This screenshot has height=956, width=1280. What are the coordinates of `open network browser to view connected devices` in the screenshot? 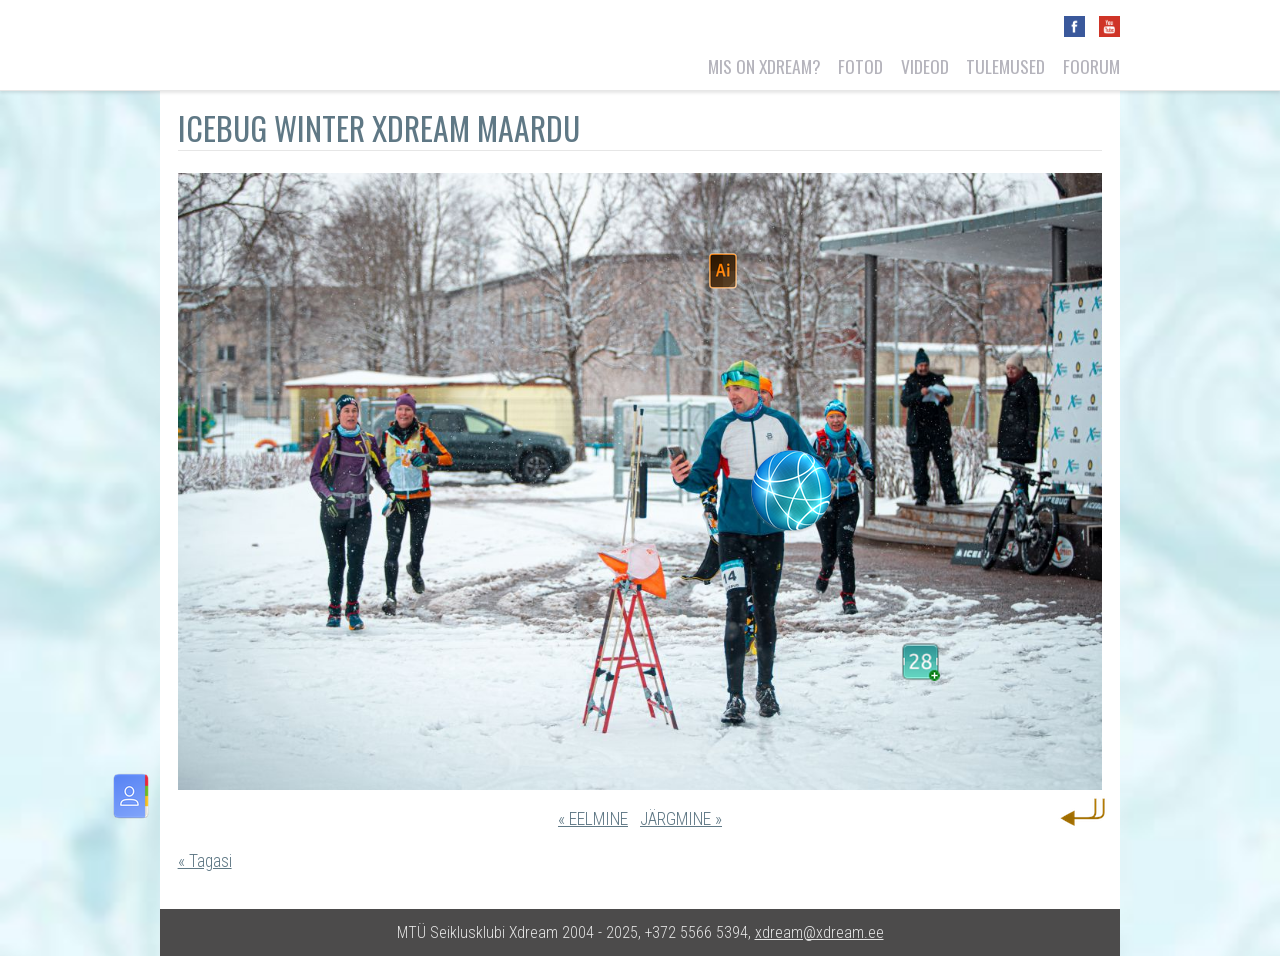 It's located at (791, 490).